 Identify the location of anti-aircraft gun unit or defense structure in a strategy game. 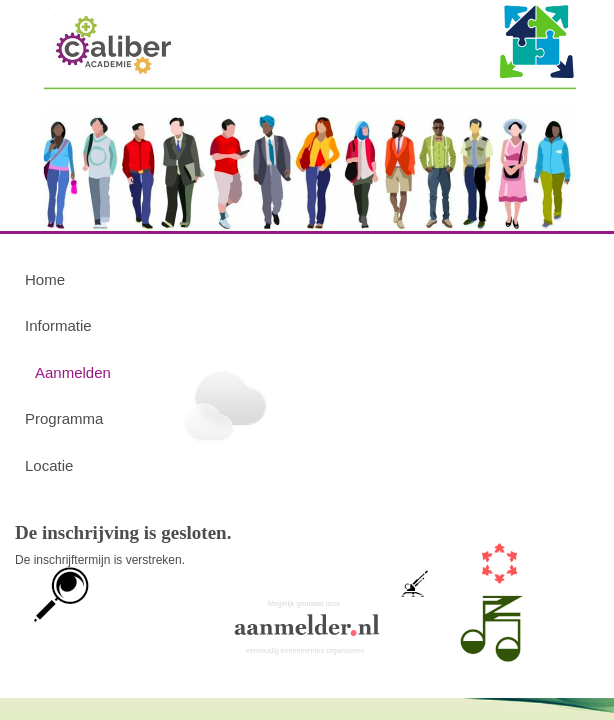
(414, 583).